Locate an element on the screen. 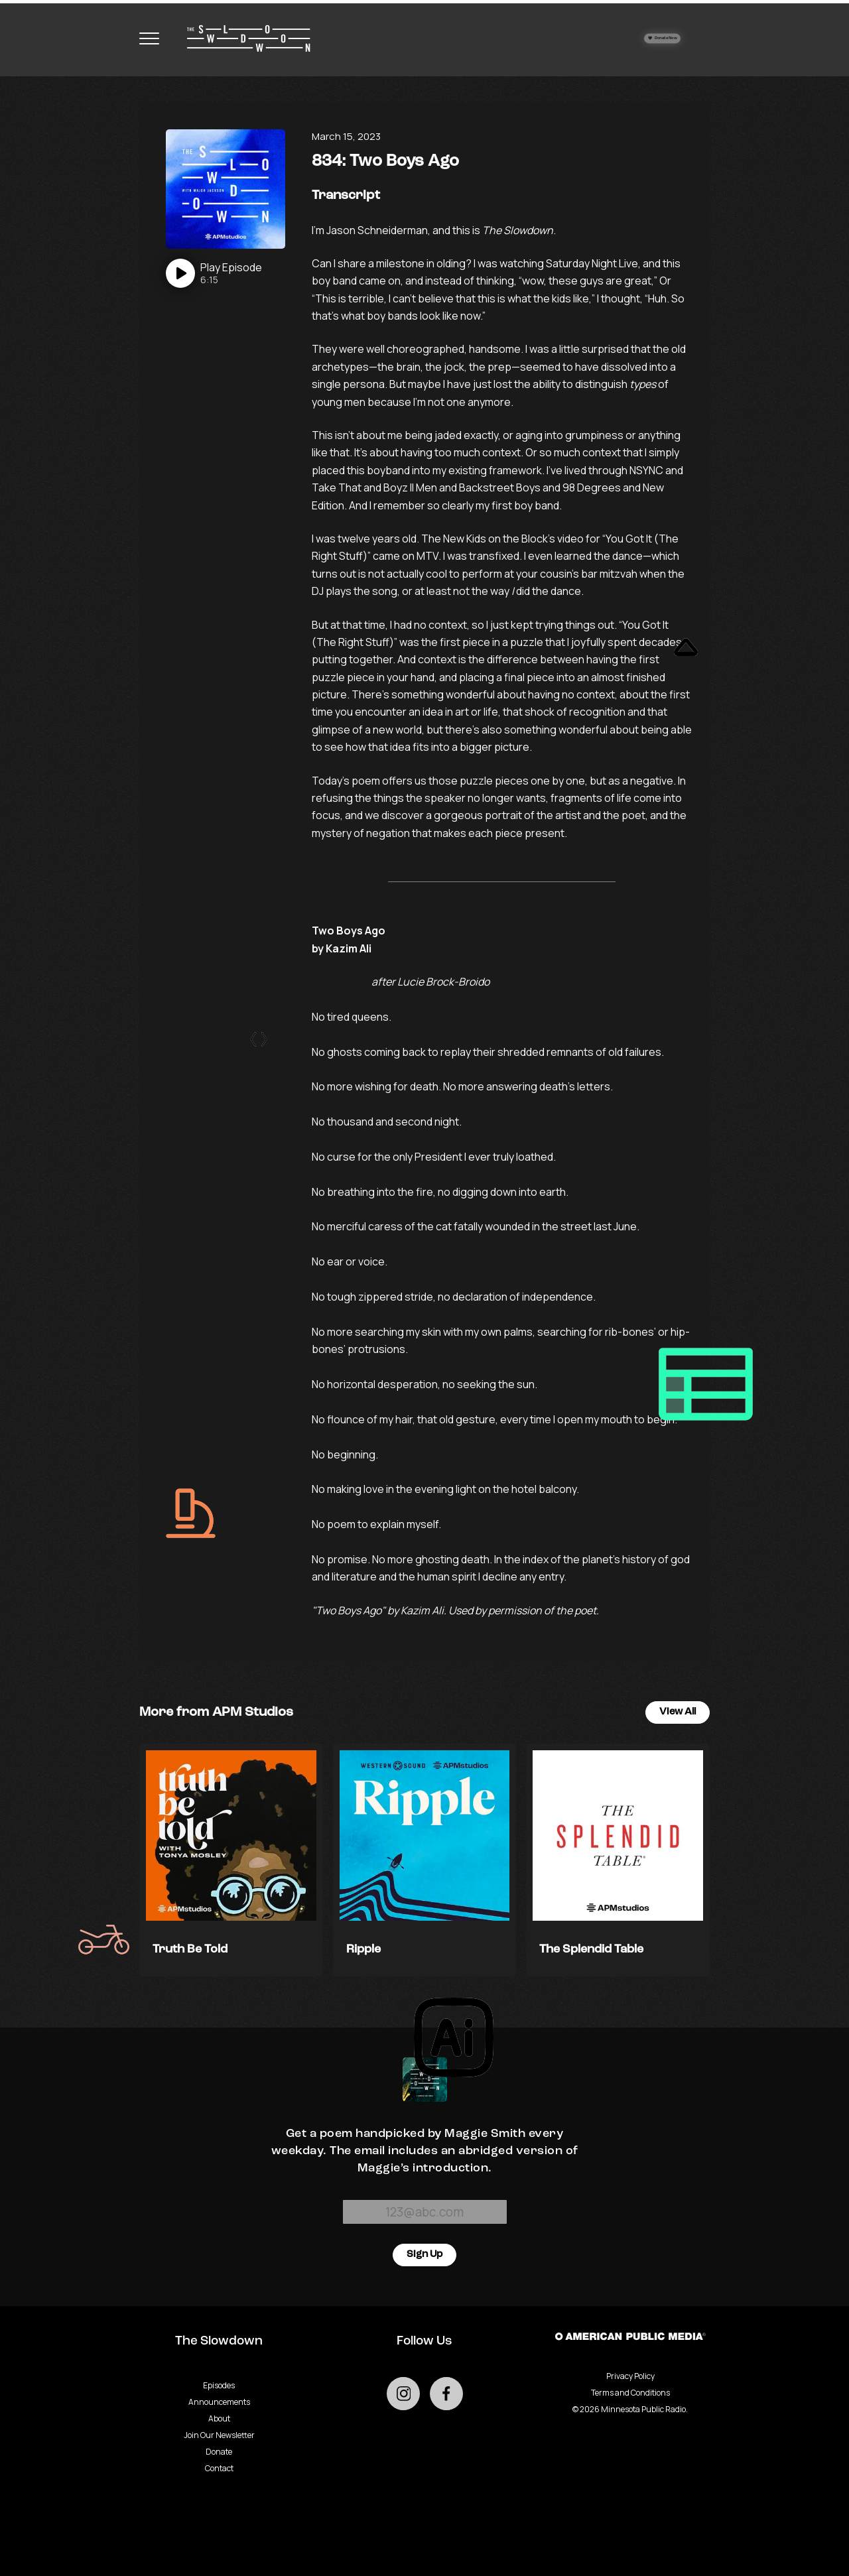  scroll to top of page is located at coordinates (686, 648).